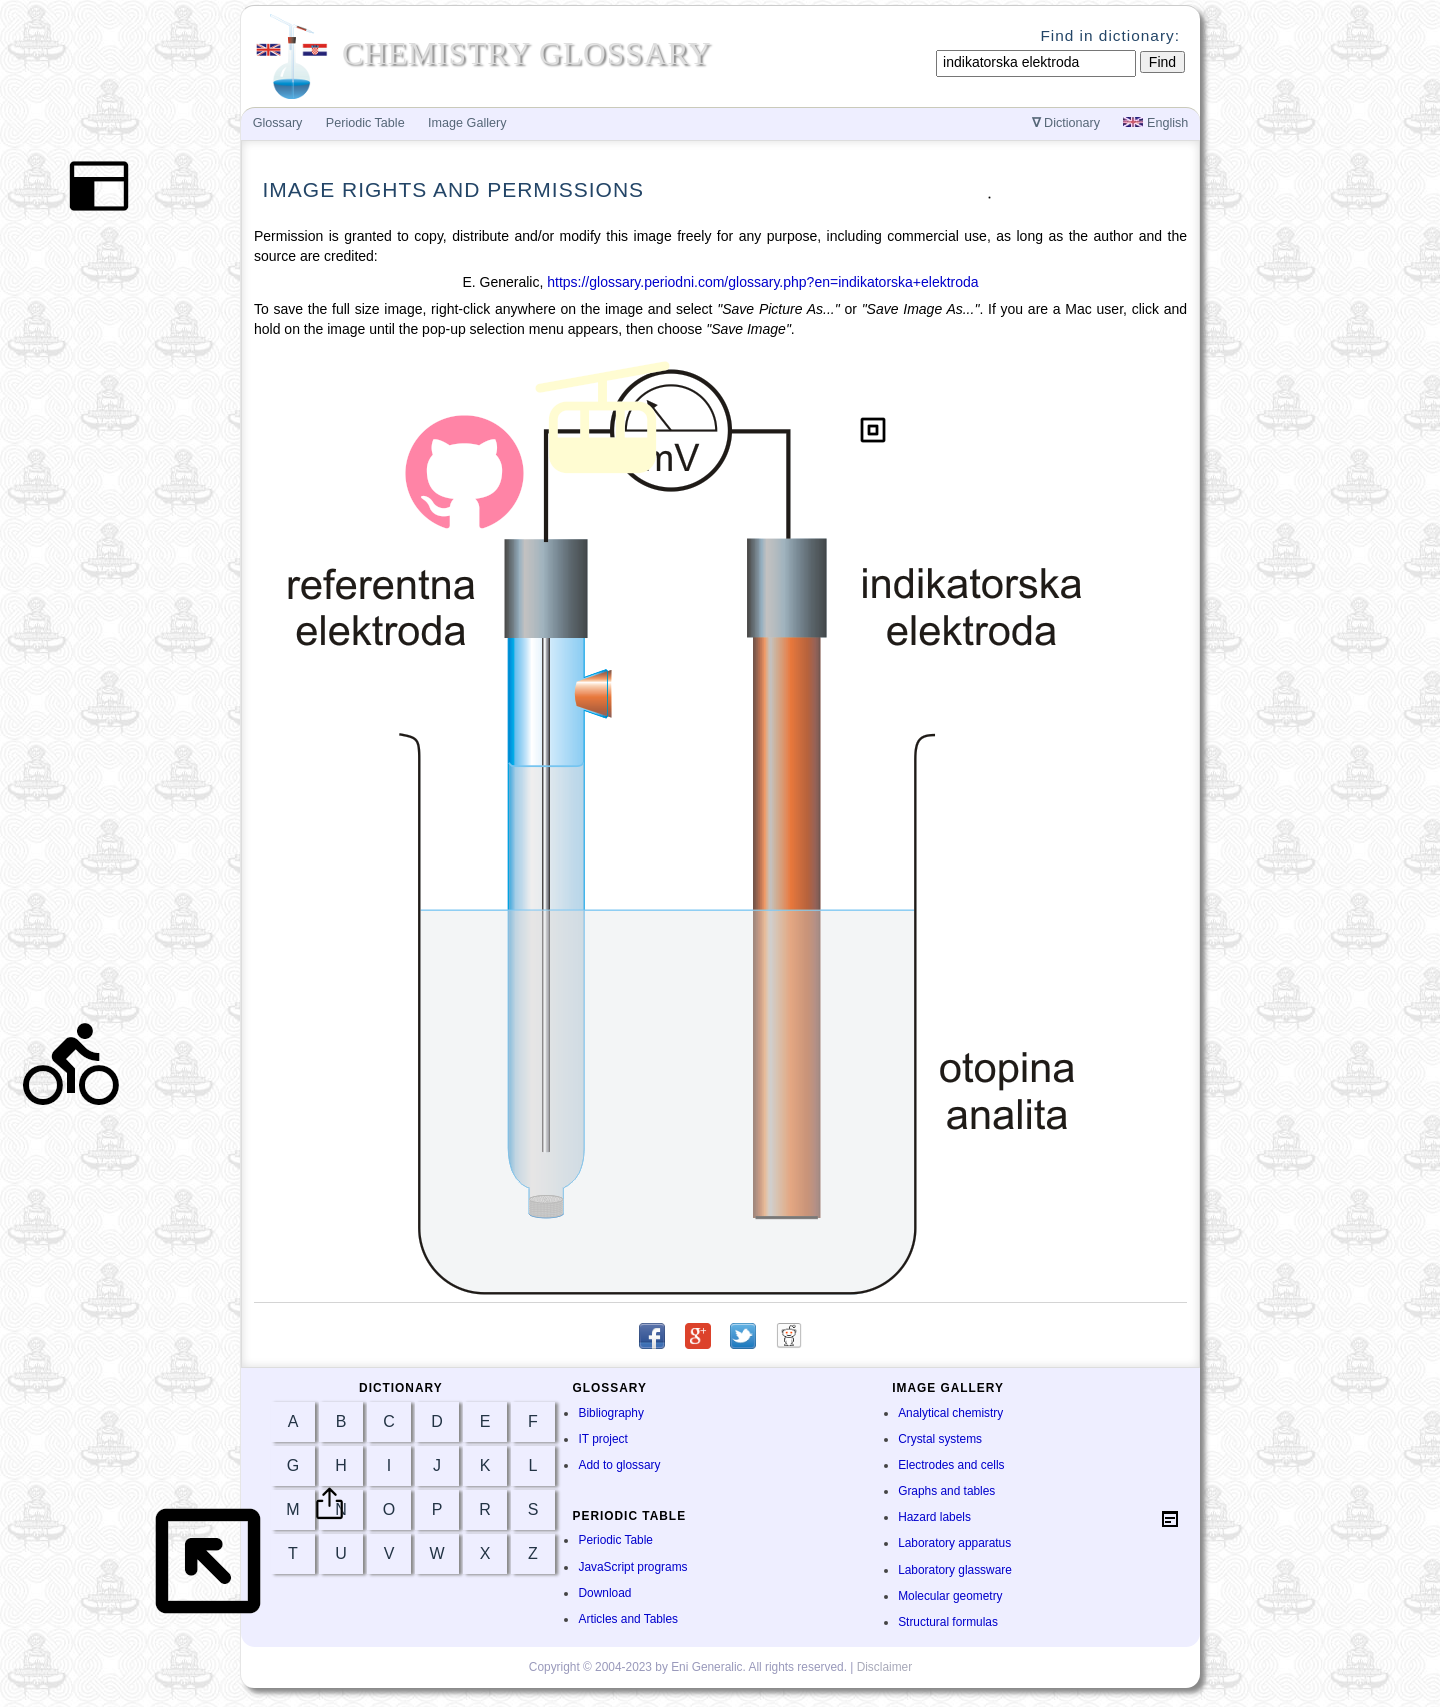 This screenshot has width=1440, height=1707. I want to click on Square payment services logo, so click(873, 430).